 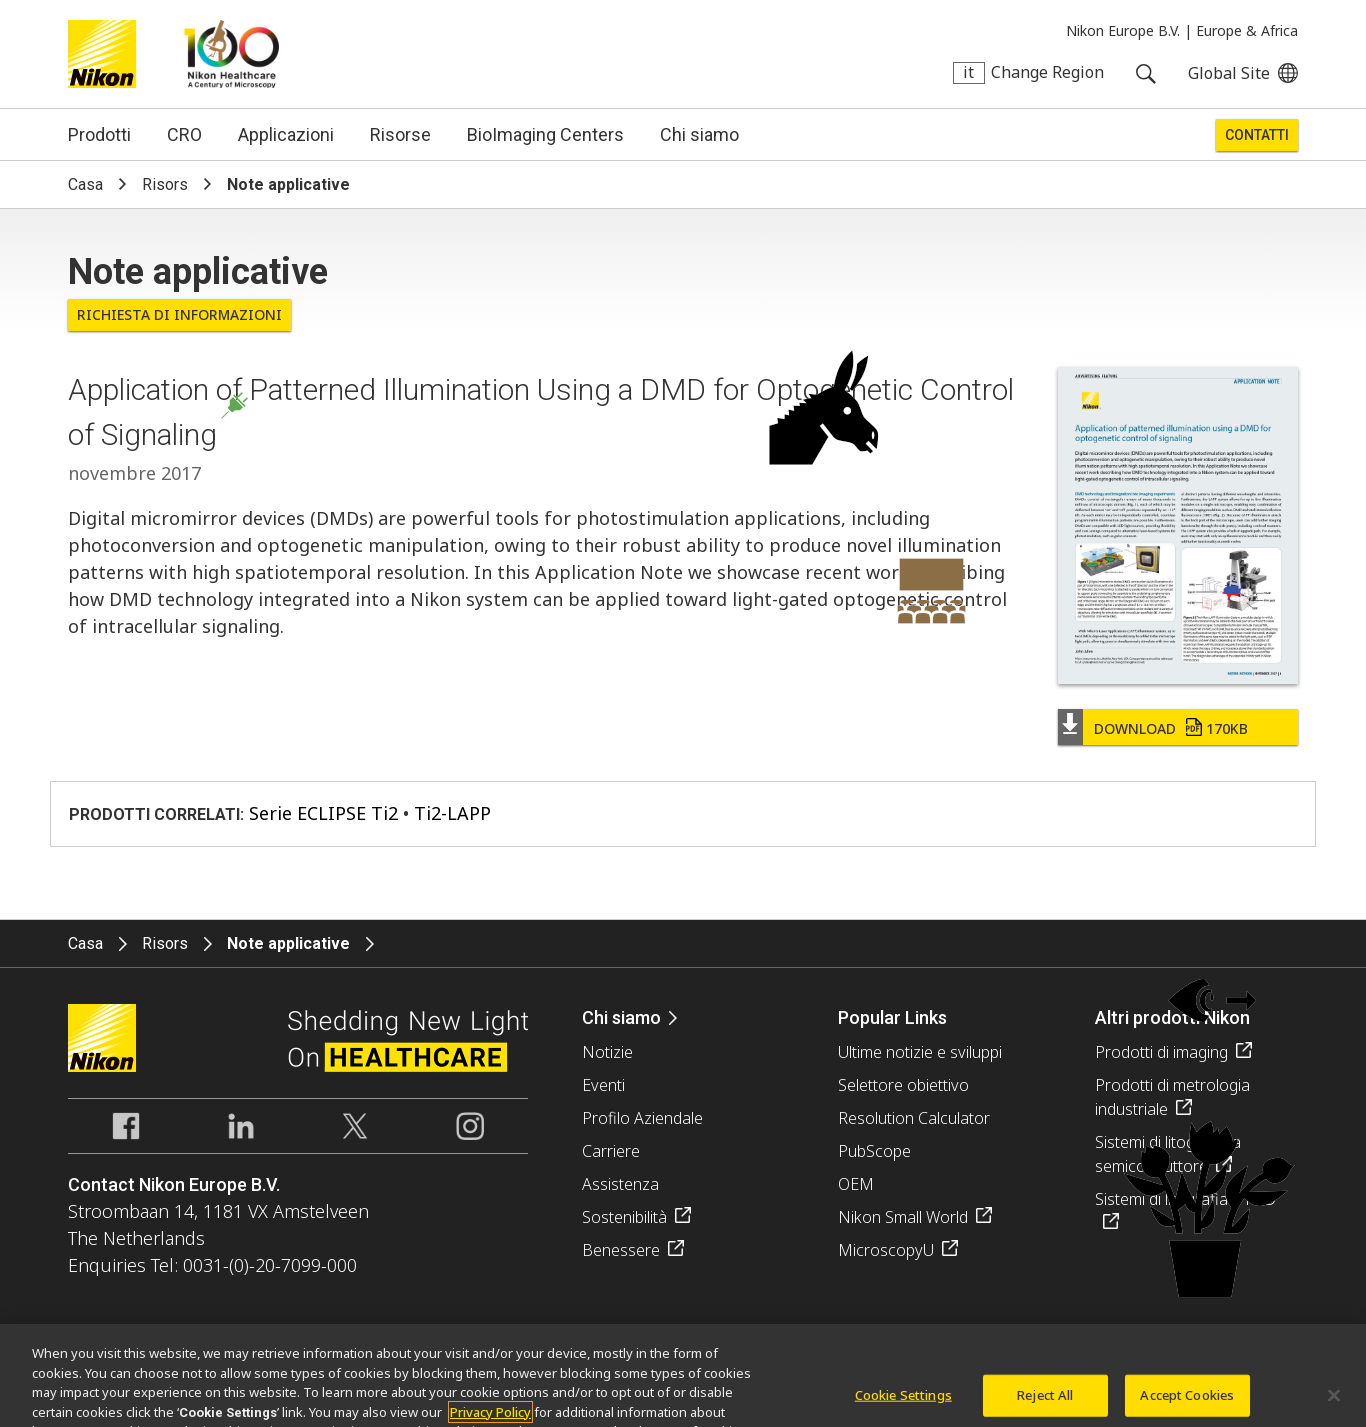 I want to click on look at or focus on a target object, so click(x=1213, y=1000).